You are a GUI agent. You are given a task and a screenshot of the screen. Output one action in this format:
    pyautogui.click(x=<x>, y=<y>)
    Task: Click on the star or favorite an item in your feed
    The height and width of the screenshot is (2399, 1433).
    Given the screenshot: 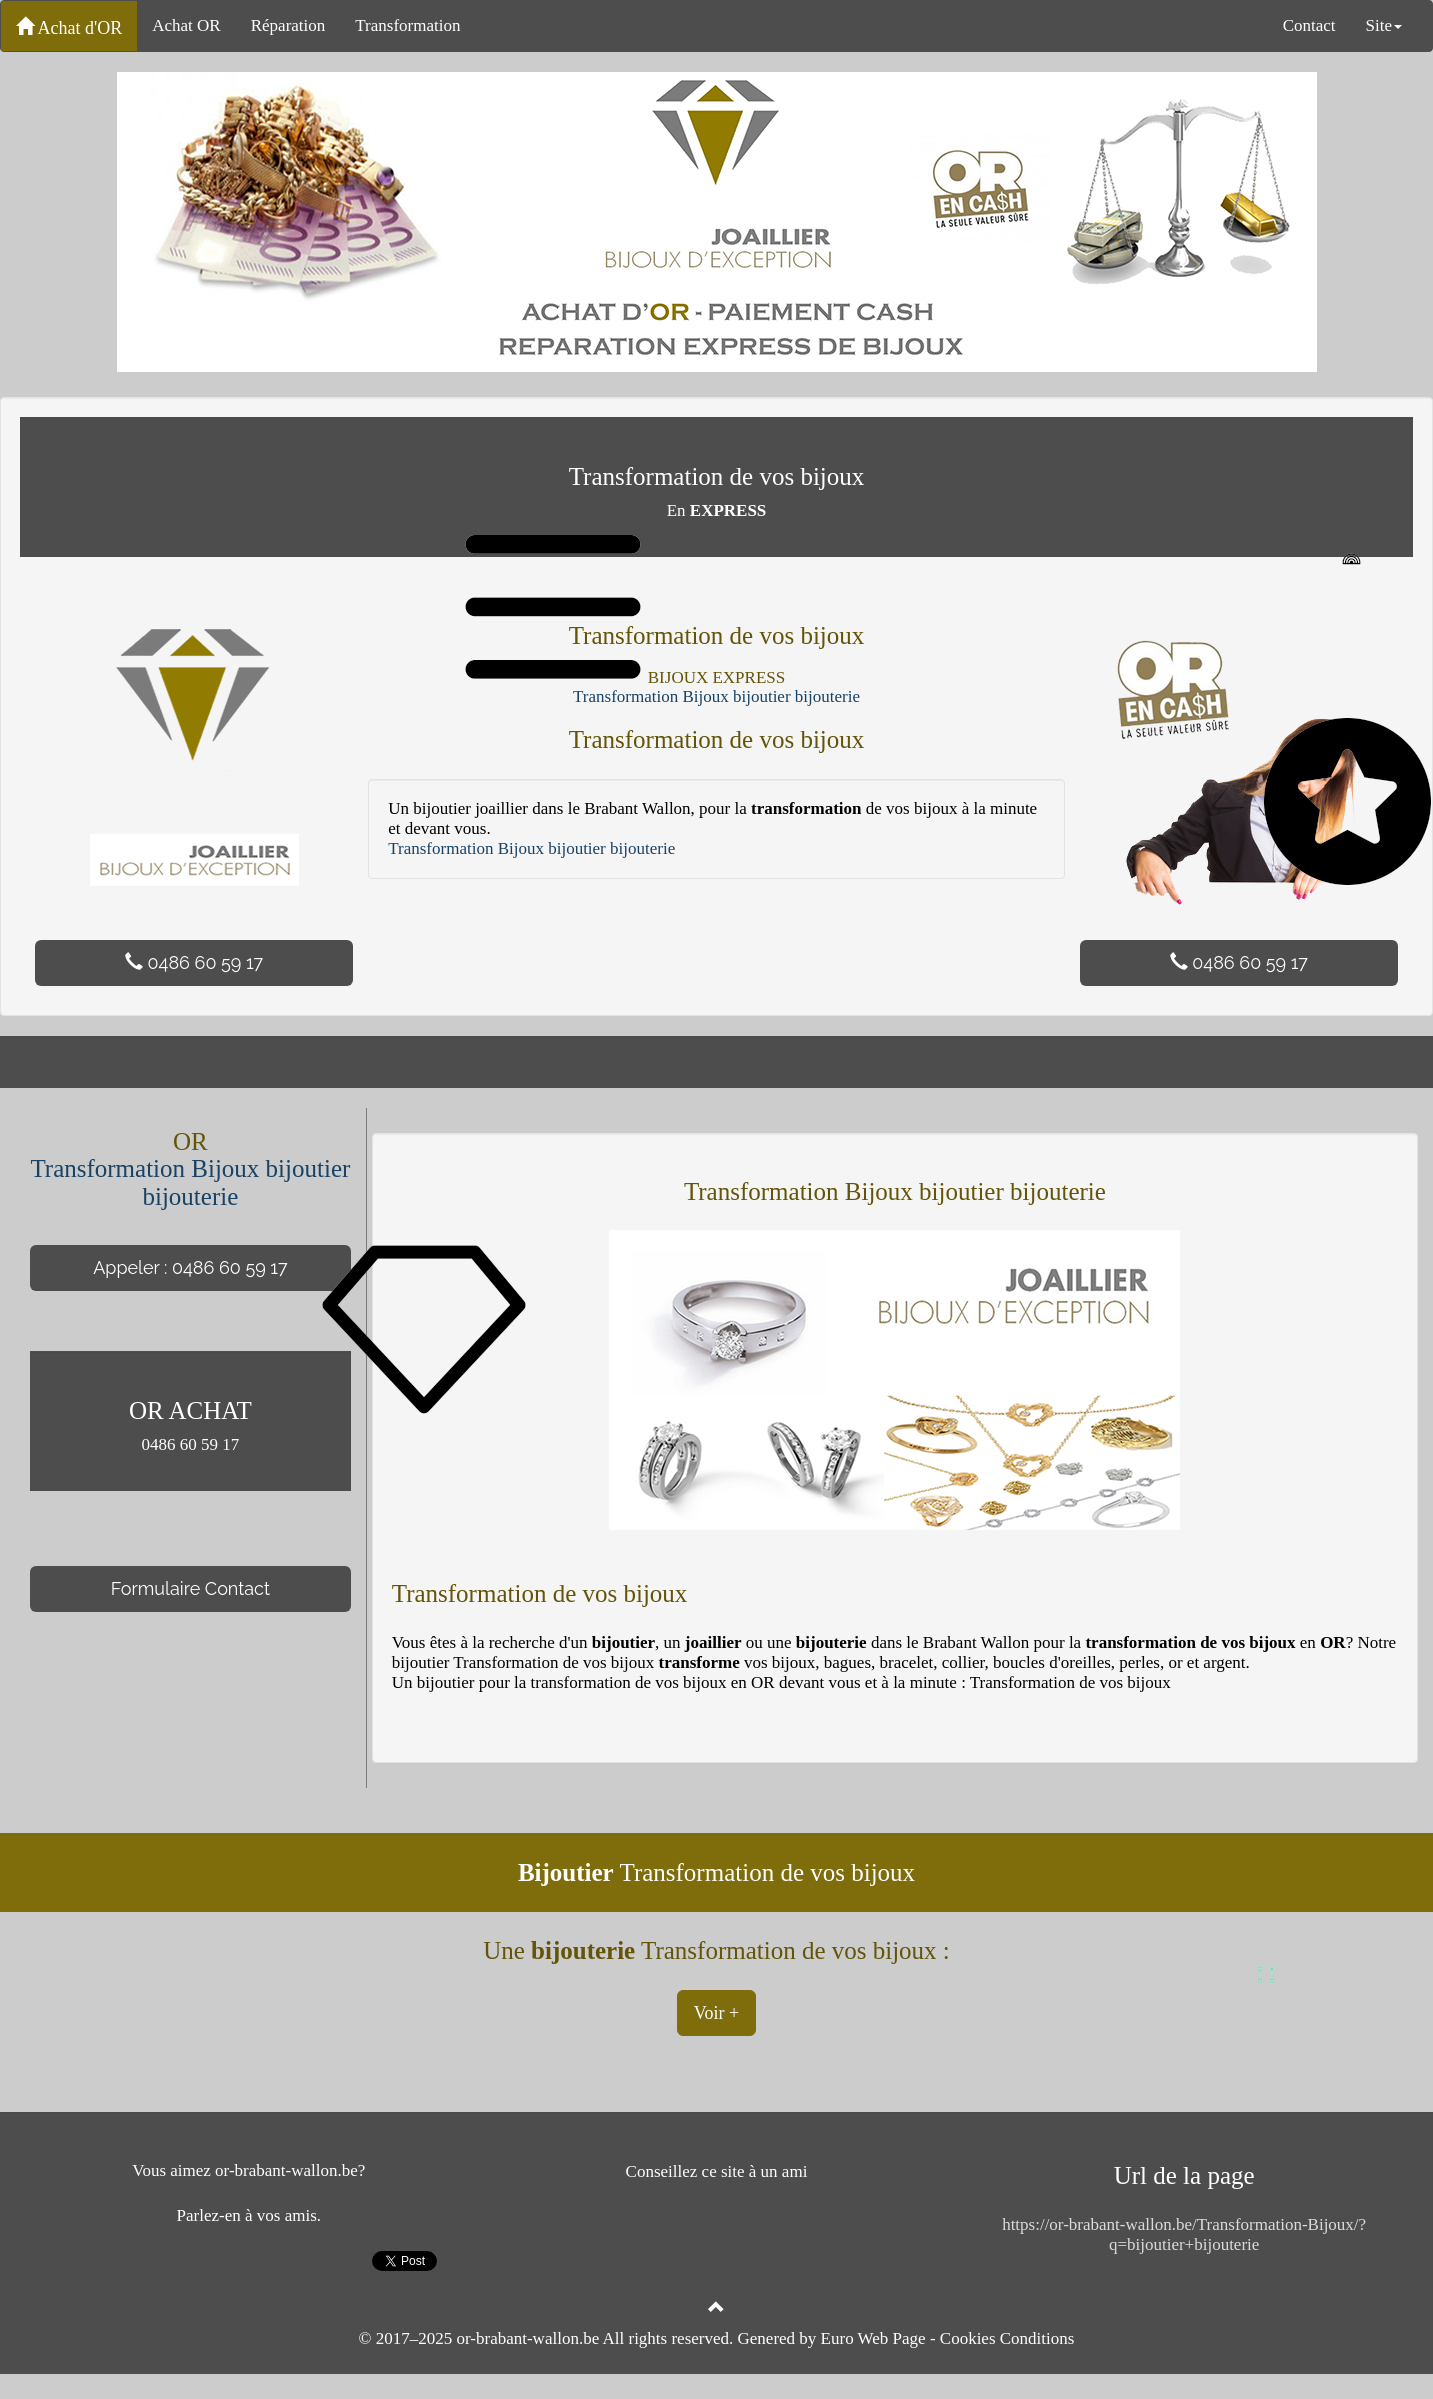 What is the action you would take?
    pyautogui.click(x=1347, y=801)
    